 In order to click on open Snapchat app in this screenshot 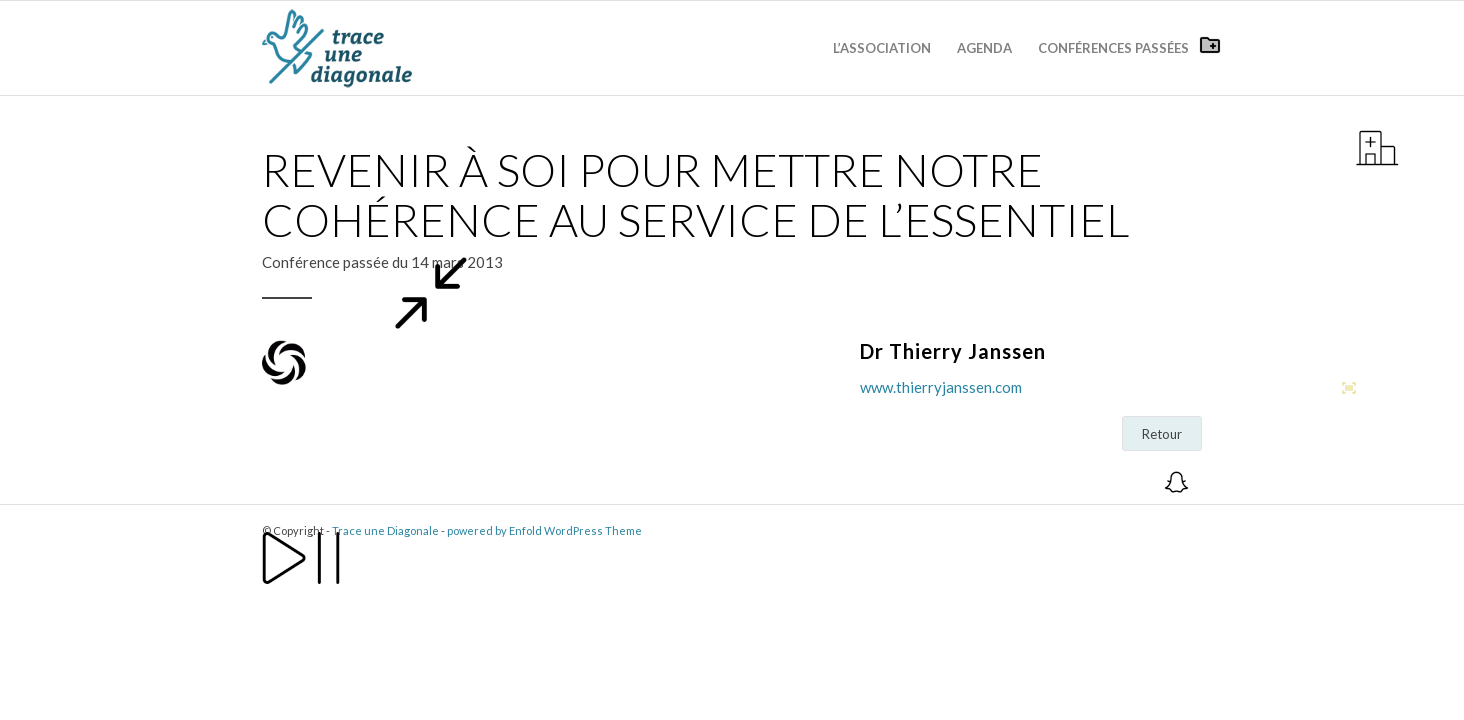, I will do `click(1176, 482)`.